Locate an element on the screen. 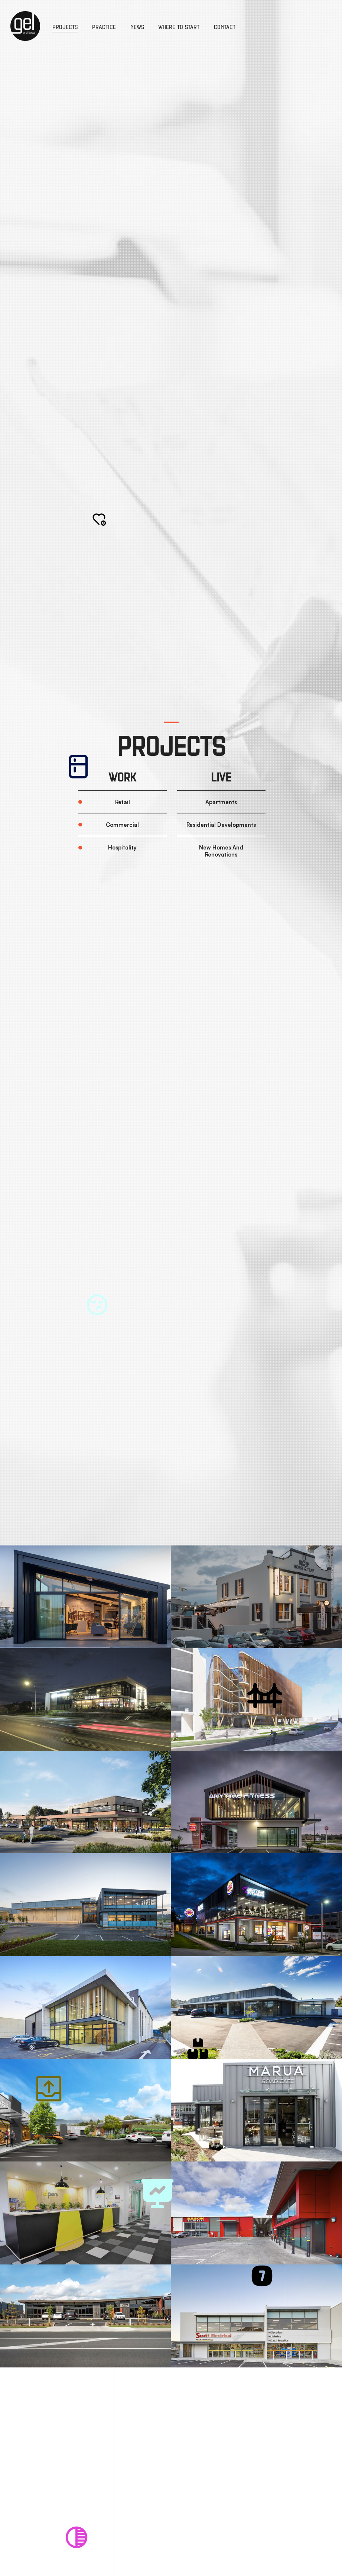 This screenshot has height=2576, width=342. indicates item number 7 in a list or sequence is located at coordinates (262, 2276).